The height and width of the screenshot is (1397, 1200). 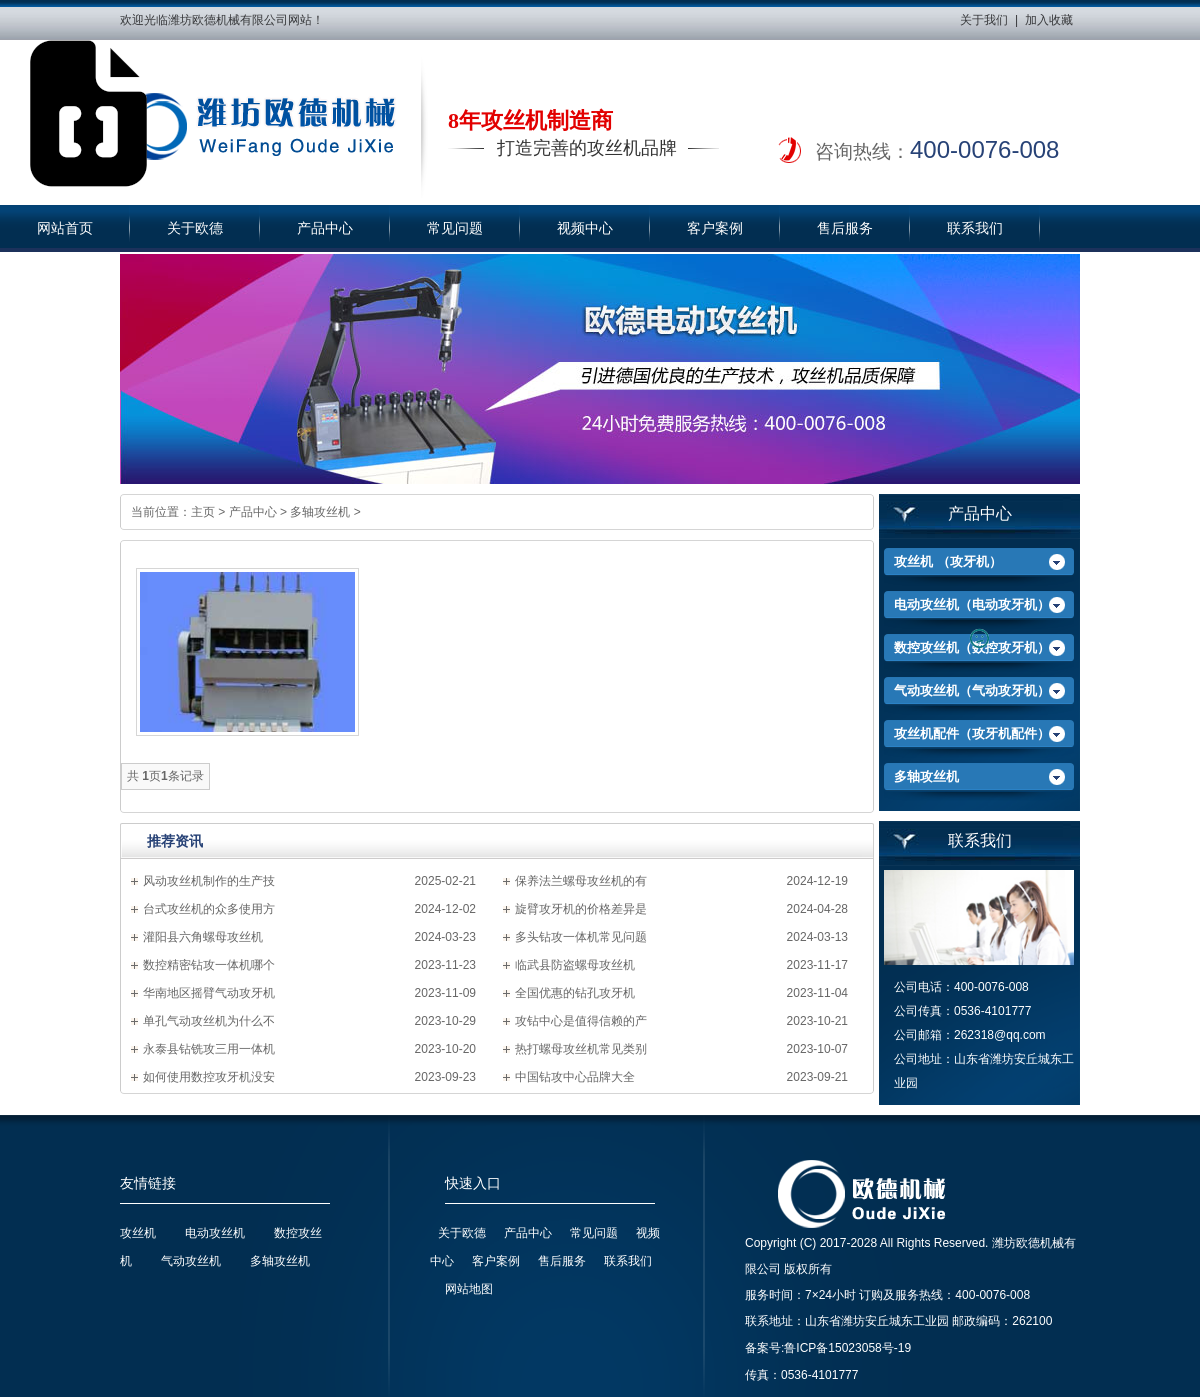 What do you see at coordinates (979, 638) in the screenshot?
I see `indicates a confused or uncertain state` at bounding box center [979, 638].